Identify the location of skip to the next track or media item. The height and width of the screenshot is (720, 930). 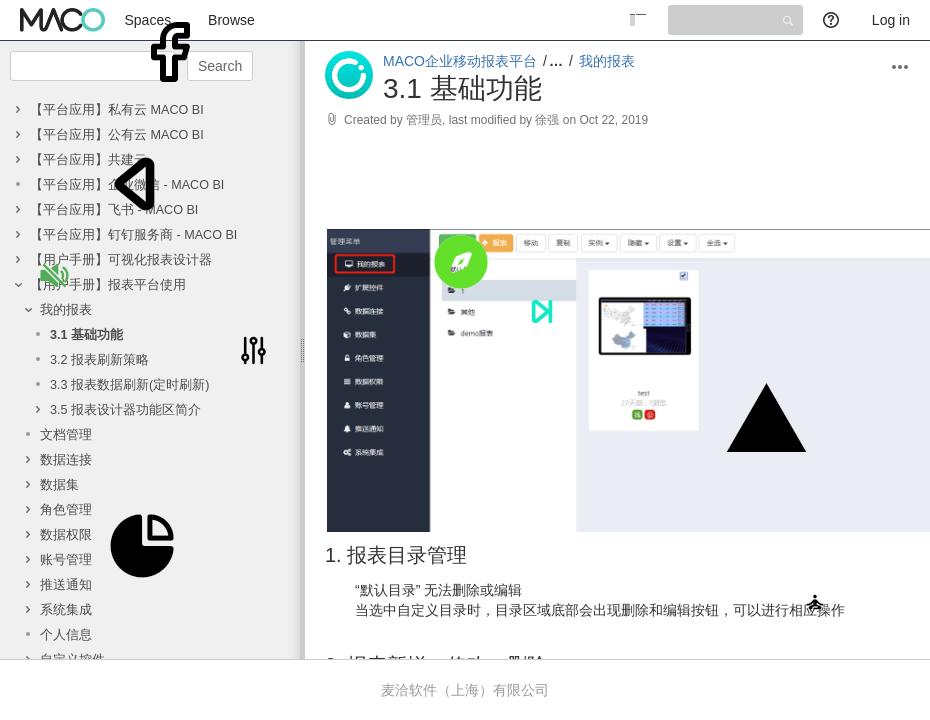
(542, 311).